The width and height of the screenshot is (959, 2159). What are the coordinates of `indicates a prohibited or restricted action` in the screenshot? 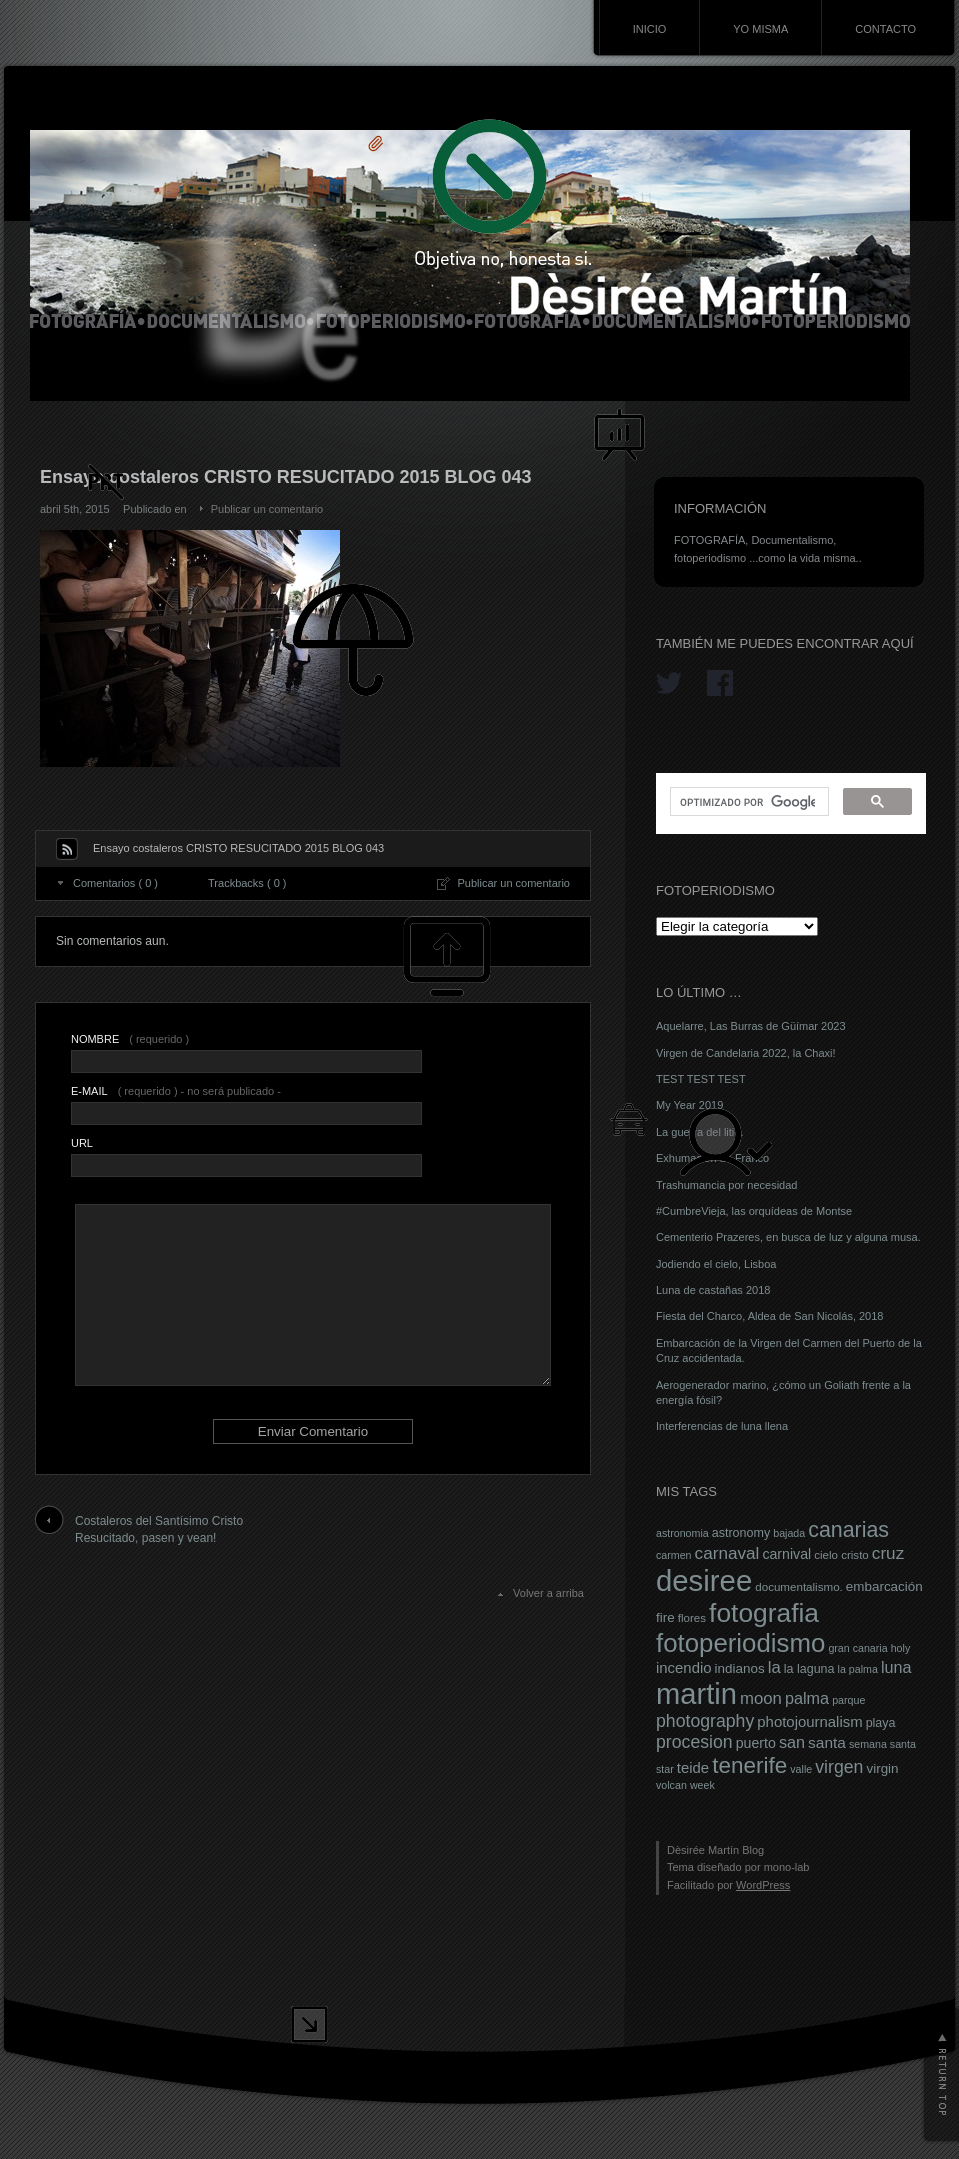 It's located at (489, 176).